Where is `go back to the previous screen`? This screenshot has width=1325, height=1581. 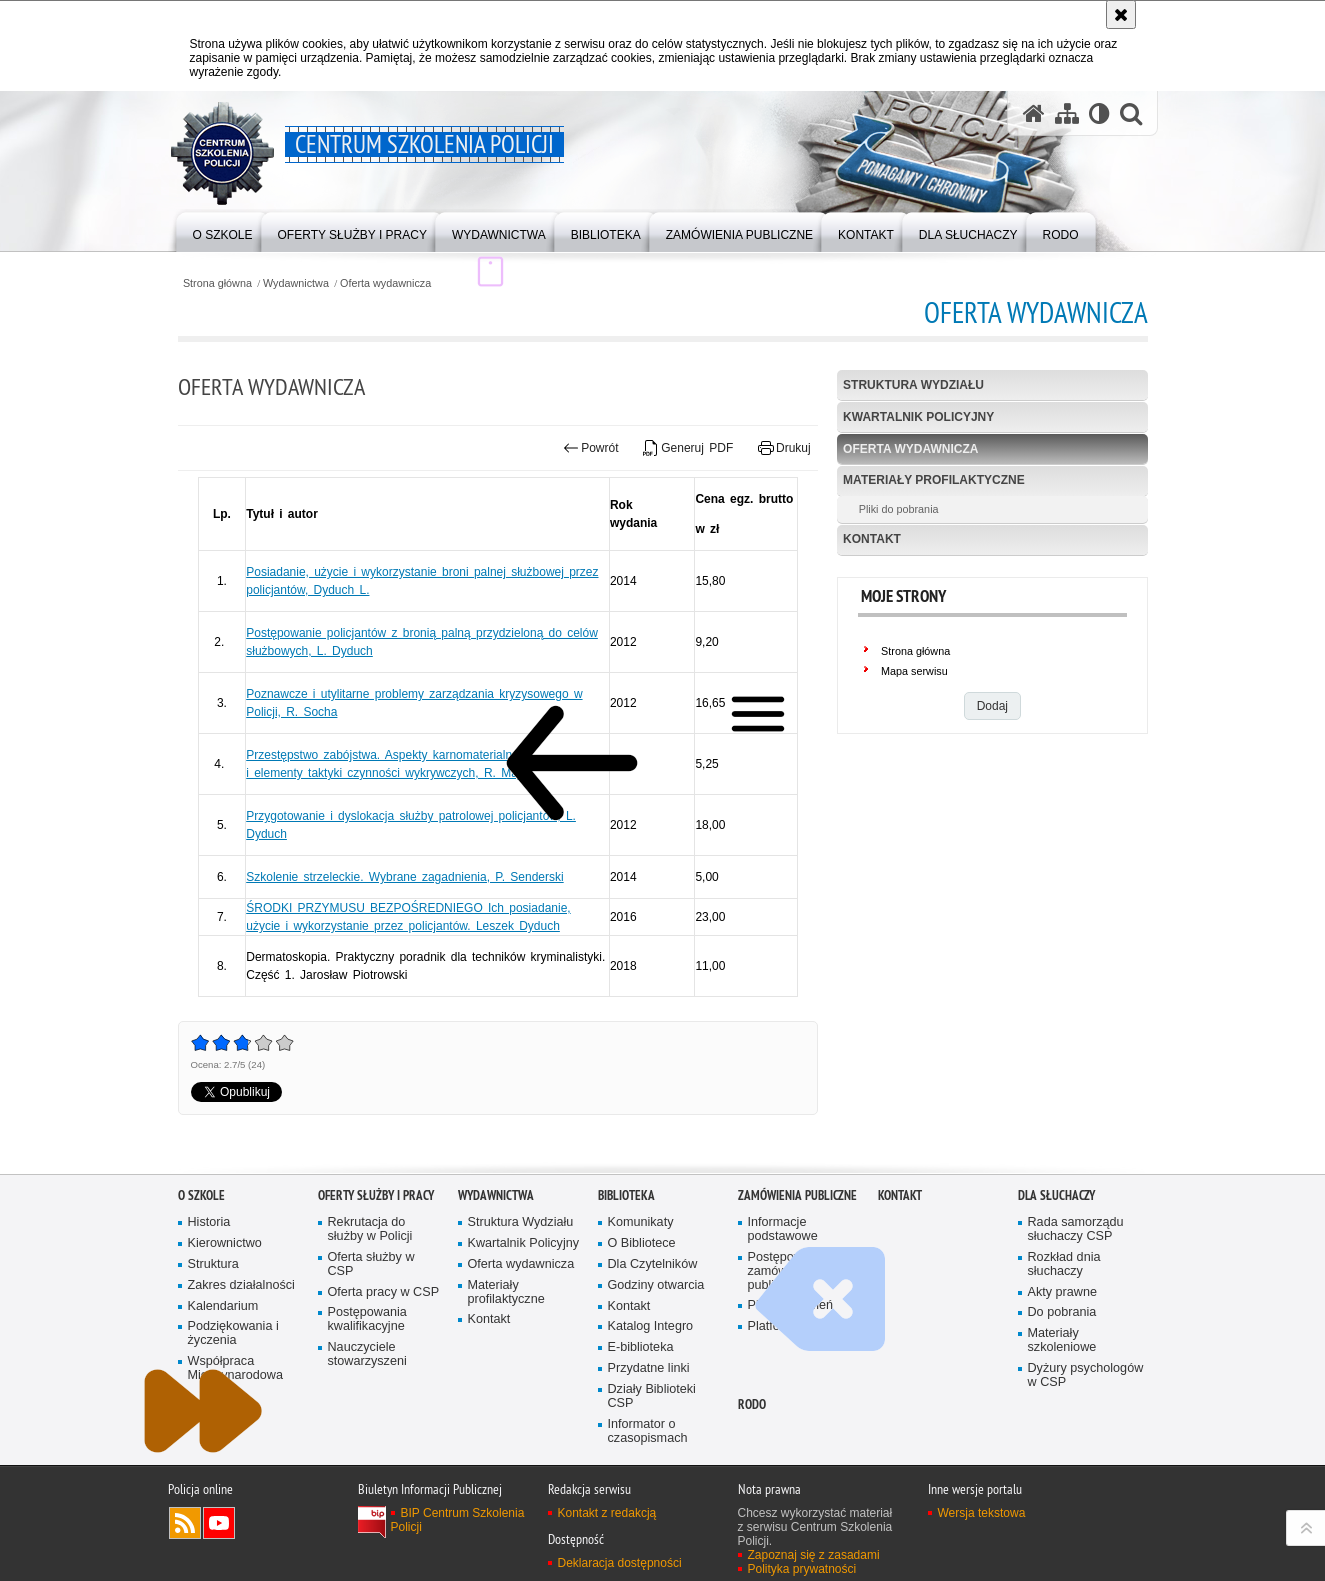 go back to the previous screen is located at coordinates (572, 763).